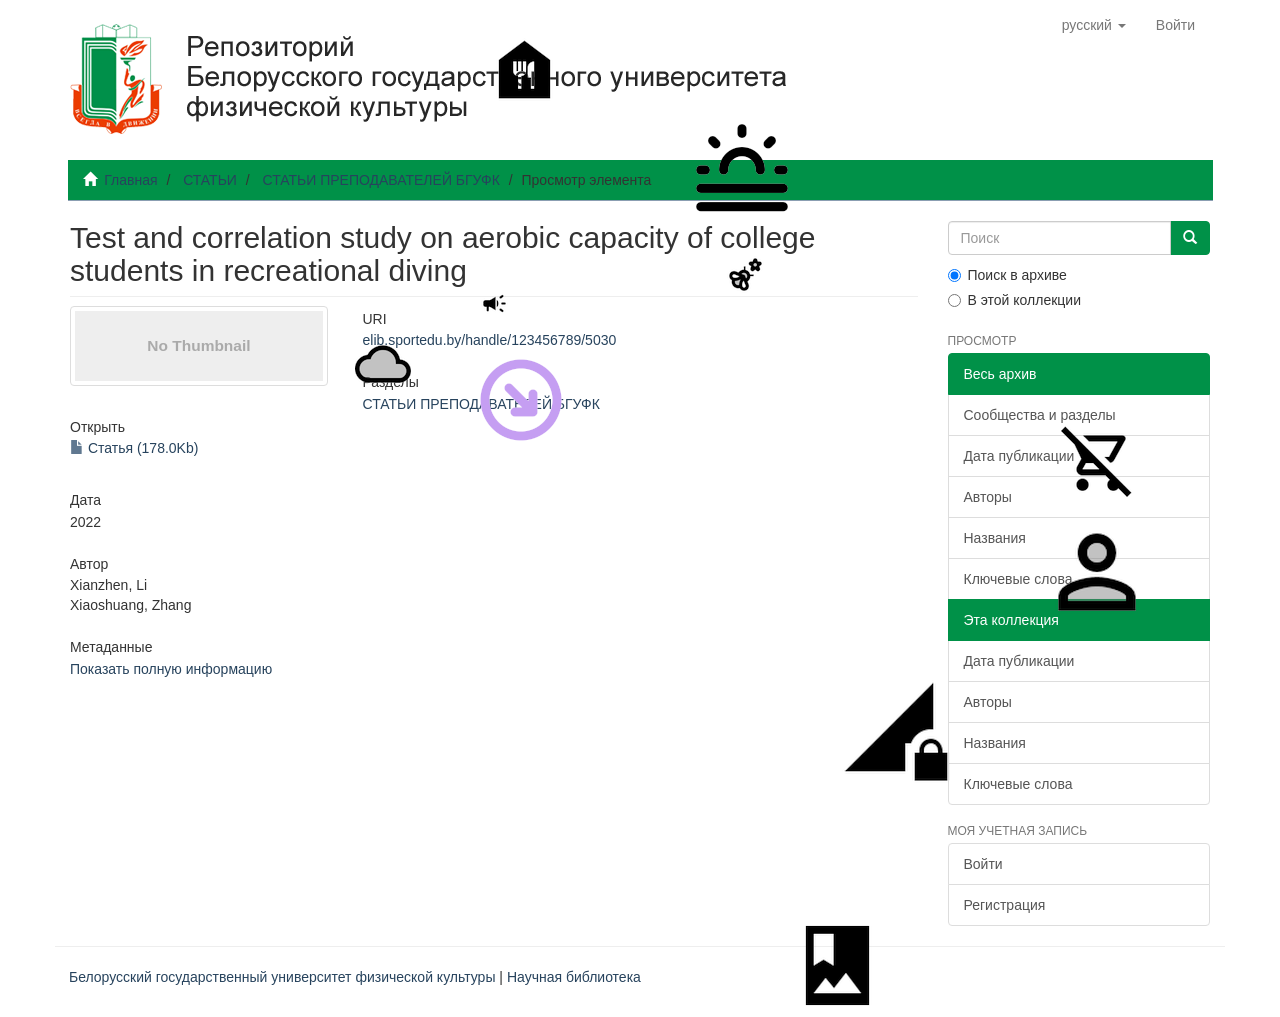  Describe the element at coordinates (1097, 572) in the screenshot. I see `view your profile` at that location.